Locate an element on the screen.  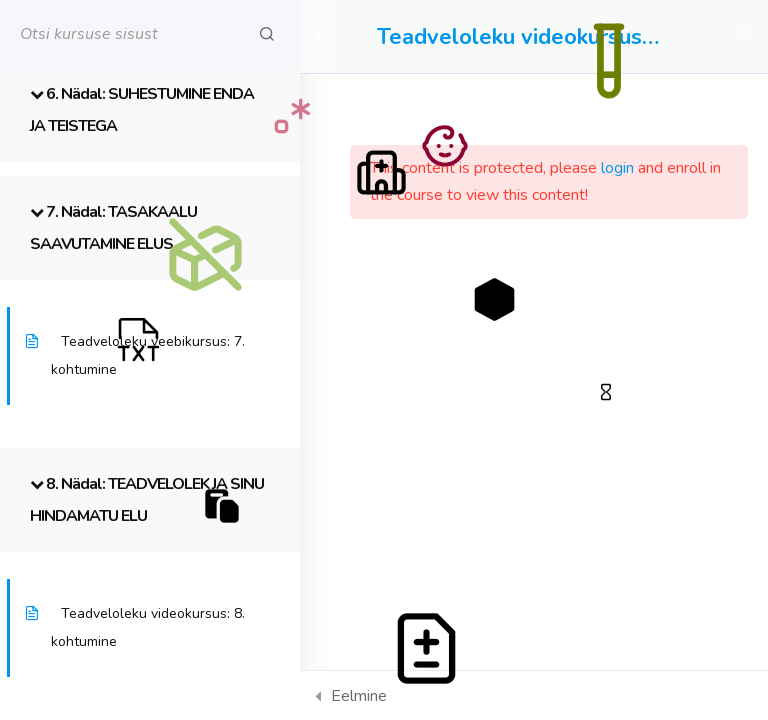
indicates a category or tag grouping is located at coordinates (494, 299).